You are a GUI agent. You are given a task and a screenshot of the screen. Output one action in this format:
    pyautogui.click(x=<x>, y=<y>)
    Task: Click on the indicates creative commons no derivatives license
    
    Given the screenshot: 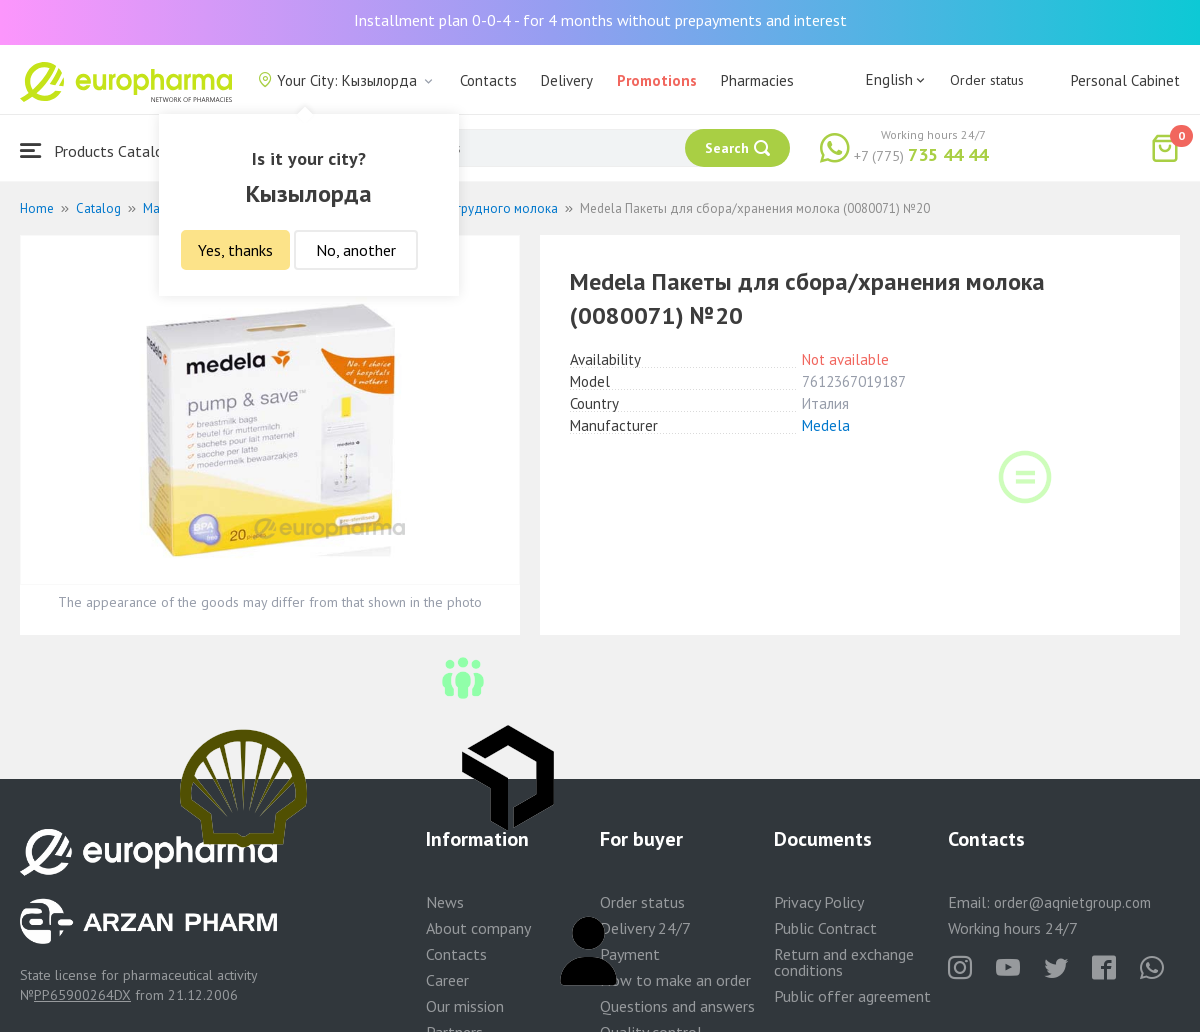 What is the action you would take?
    pyautogui.click(x=1025, y=477)
    